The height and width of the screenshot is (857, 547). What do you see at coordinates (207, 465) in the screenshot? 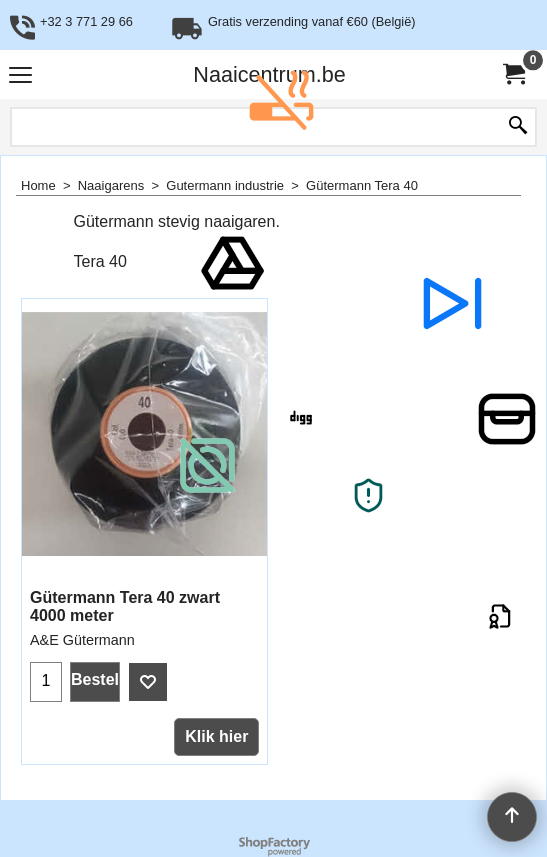
I see `tumble dry not allowed` at bounding box center [207, 465].